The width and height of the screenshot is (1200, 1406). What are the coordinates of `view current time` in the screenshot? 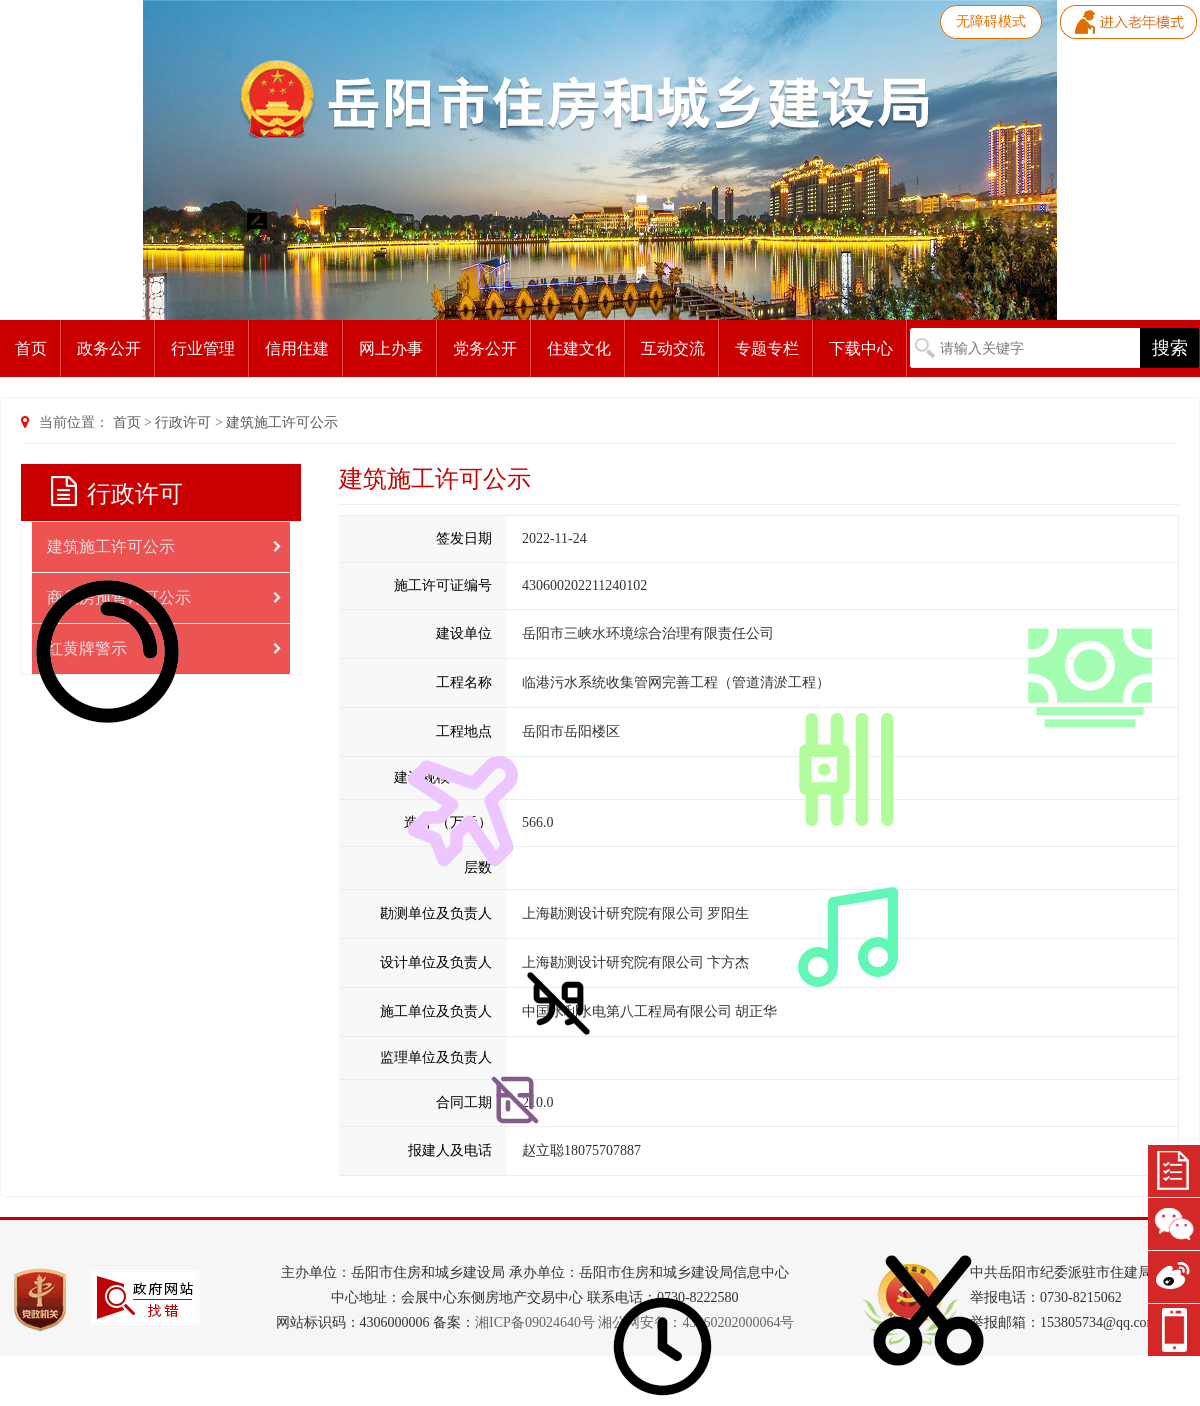 It's located at (662, 1346).